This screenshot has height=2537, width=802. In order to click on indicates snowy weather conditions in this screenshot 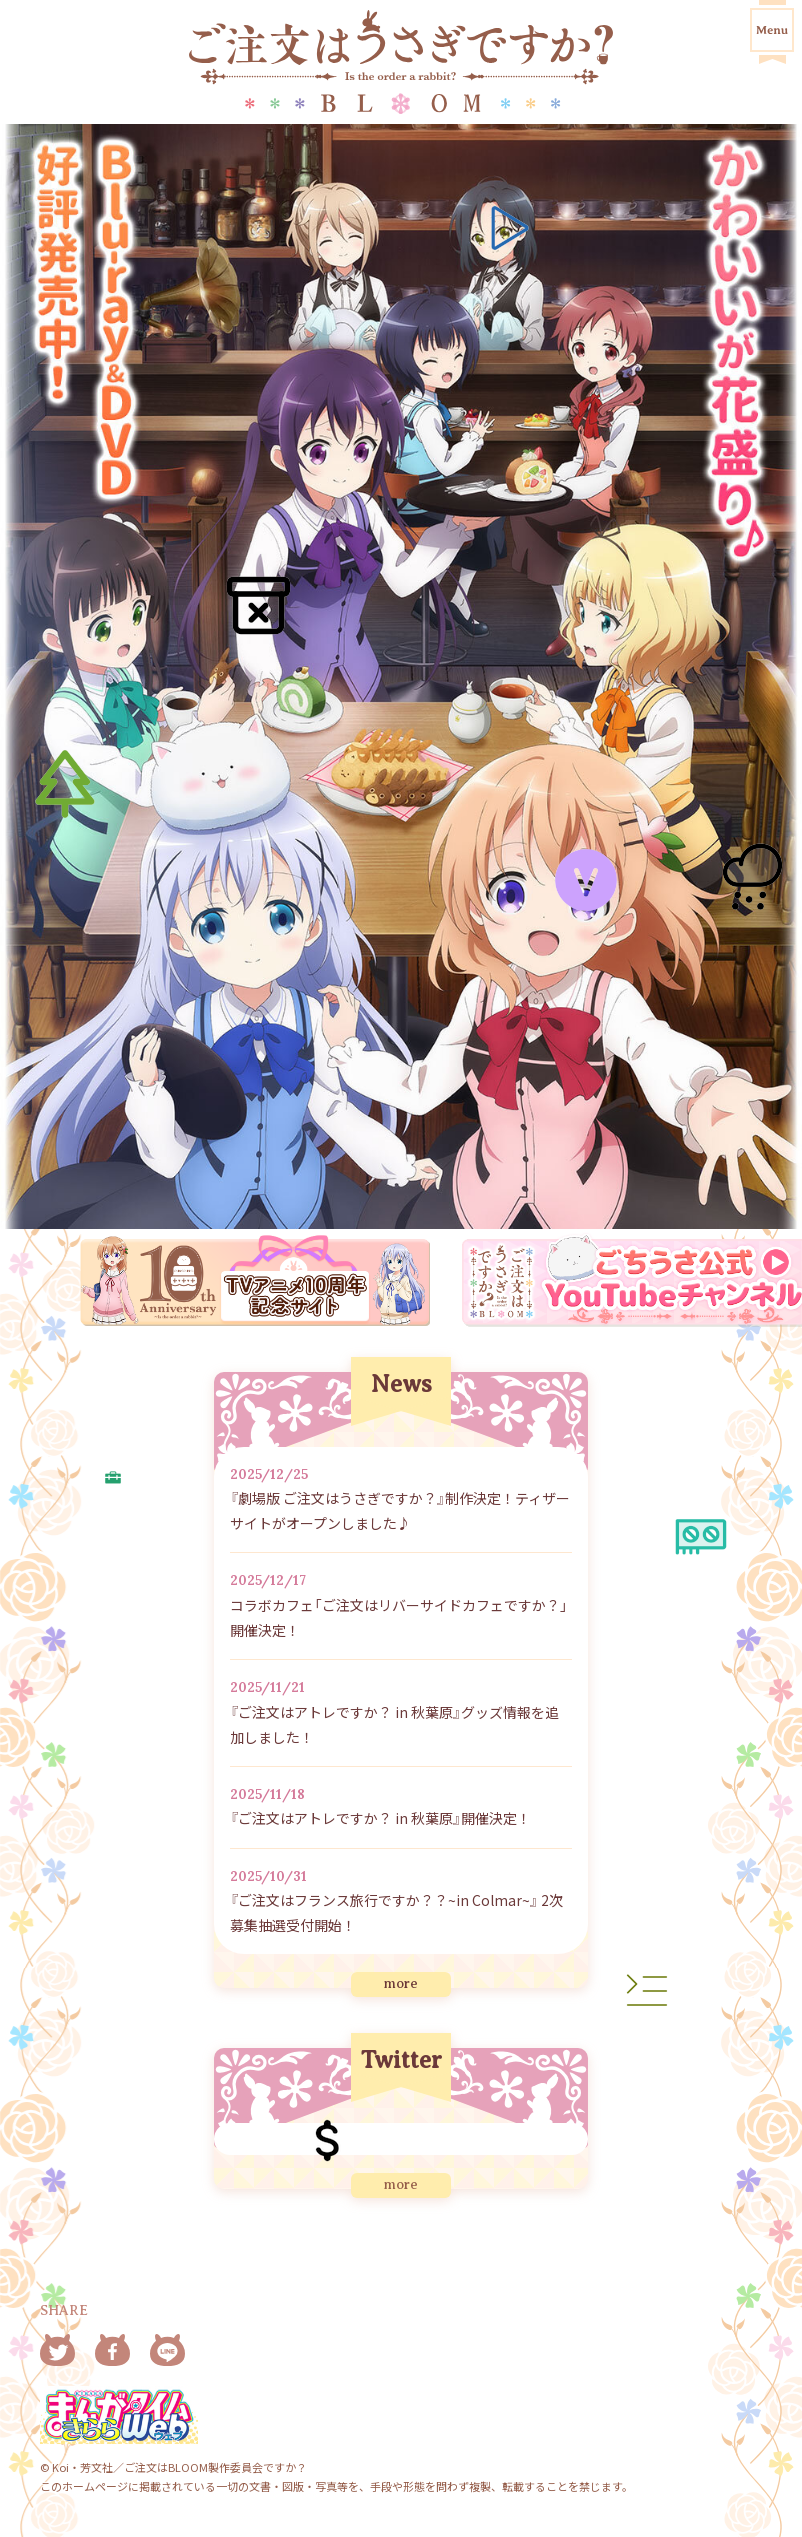, I will do `click(752, 875)`.